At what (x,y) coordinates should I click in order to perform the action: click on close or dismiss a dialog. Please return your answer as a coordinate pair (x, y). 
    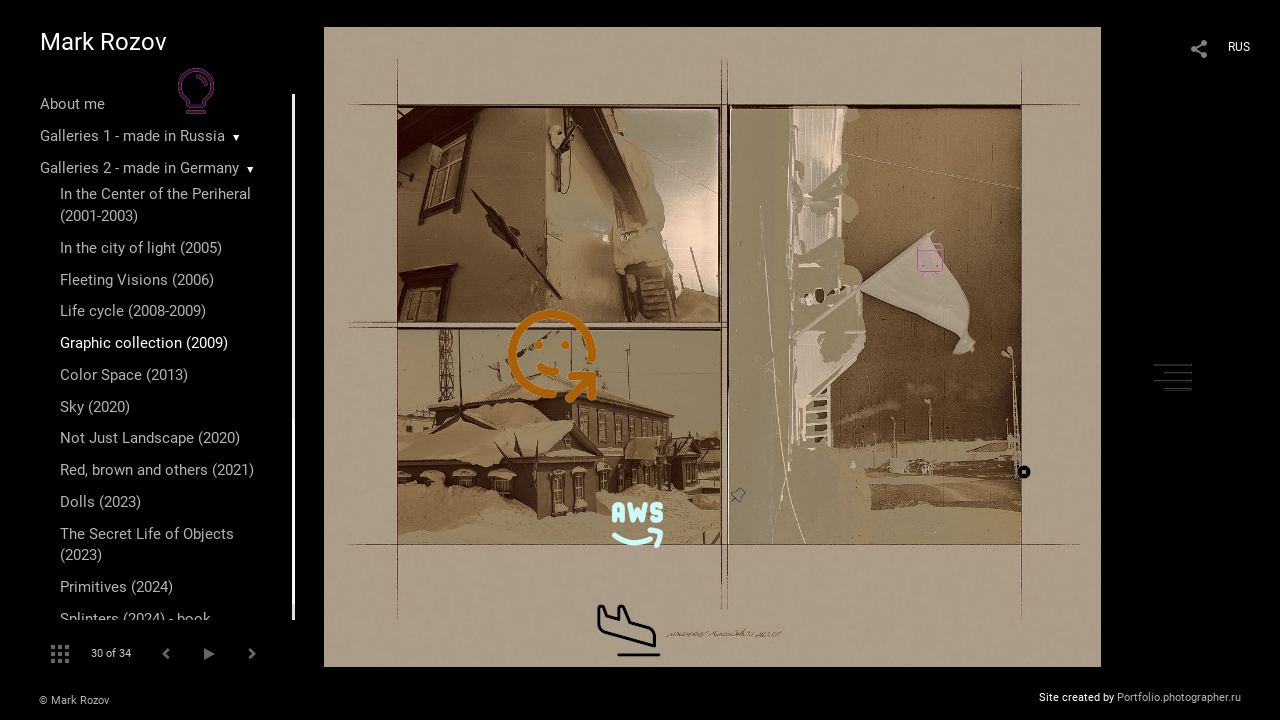
    Looking at the image, I should click on (1024, 472).